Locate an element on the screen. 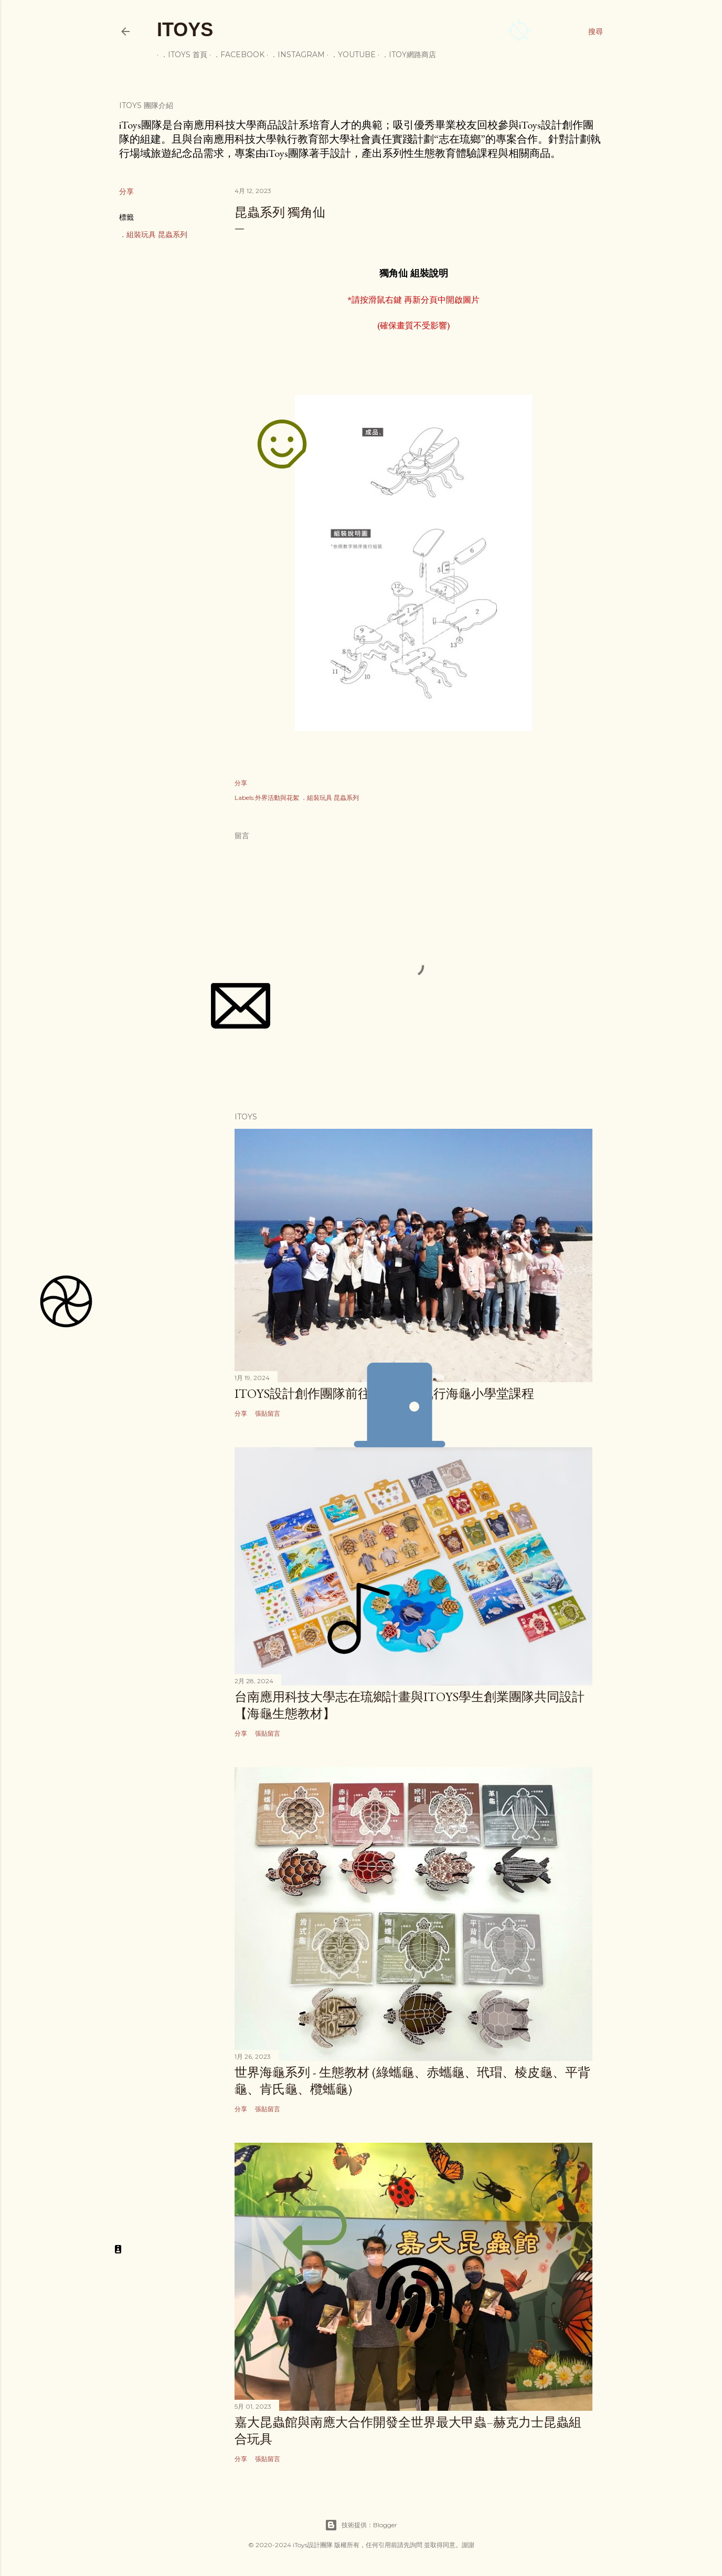 Image resolution: width=722 pixels, height=2576 pixels. view user identification or profile badge is located at coordinates (118, 2249).